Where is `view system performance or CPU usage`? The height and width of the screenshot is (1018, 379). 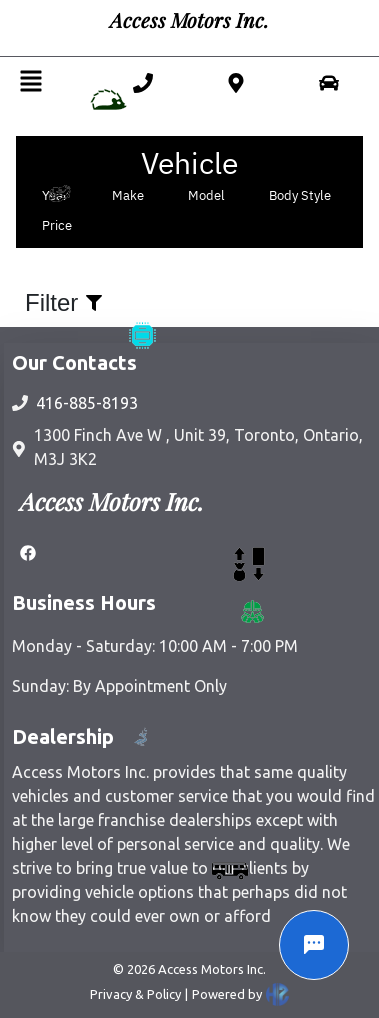
view system performance or CPU usage is located at coordinates (142, 335).